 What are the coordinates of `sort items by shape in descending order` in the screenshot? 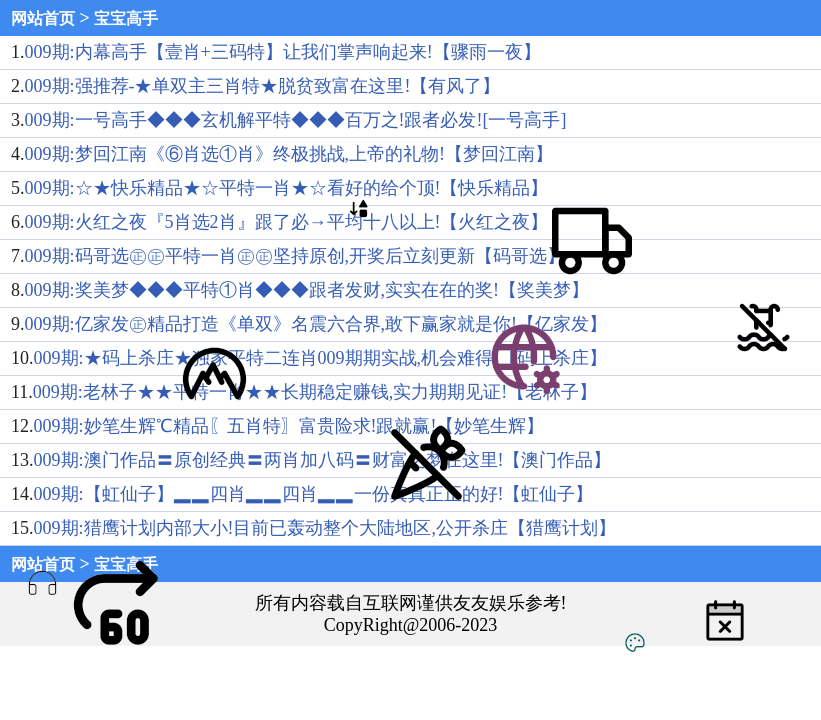 It's located at (358, 208).